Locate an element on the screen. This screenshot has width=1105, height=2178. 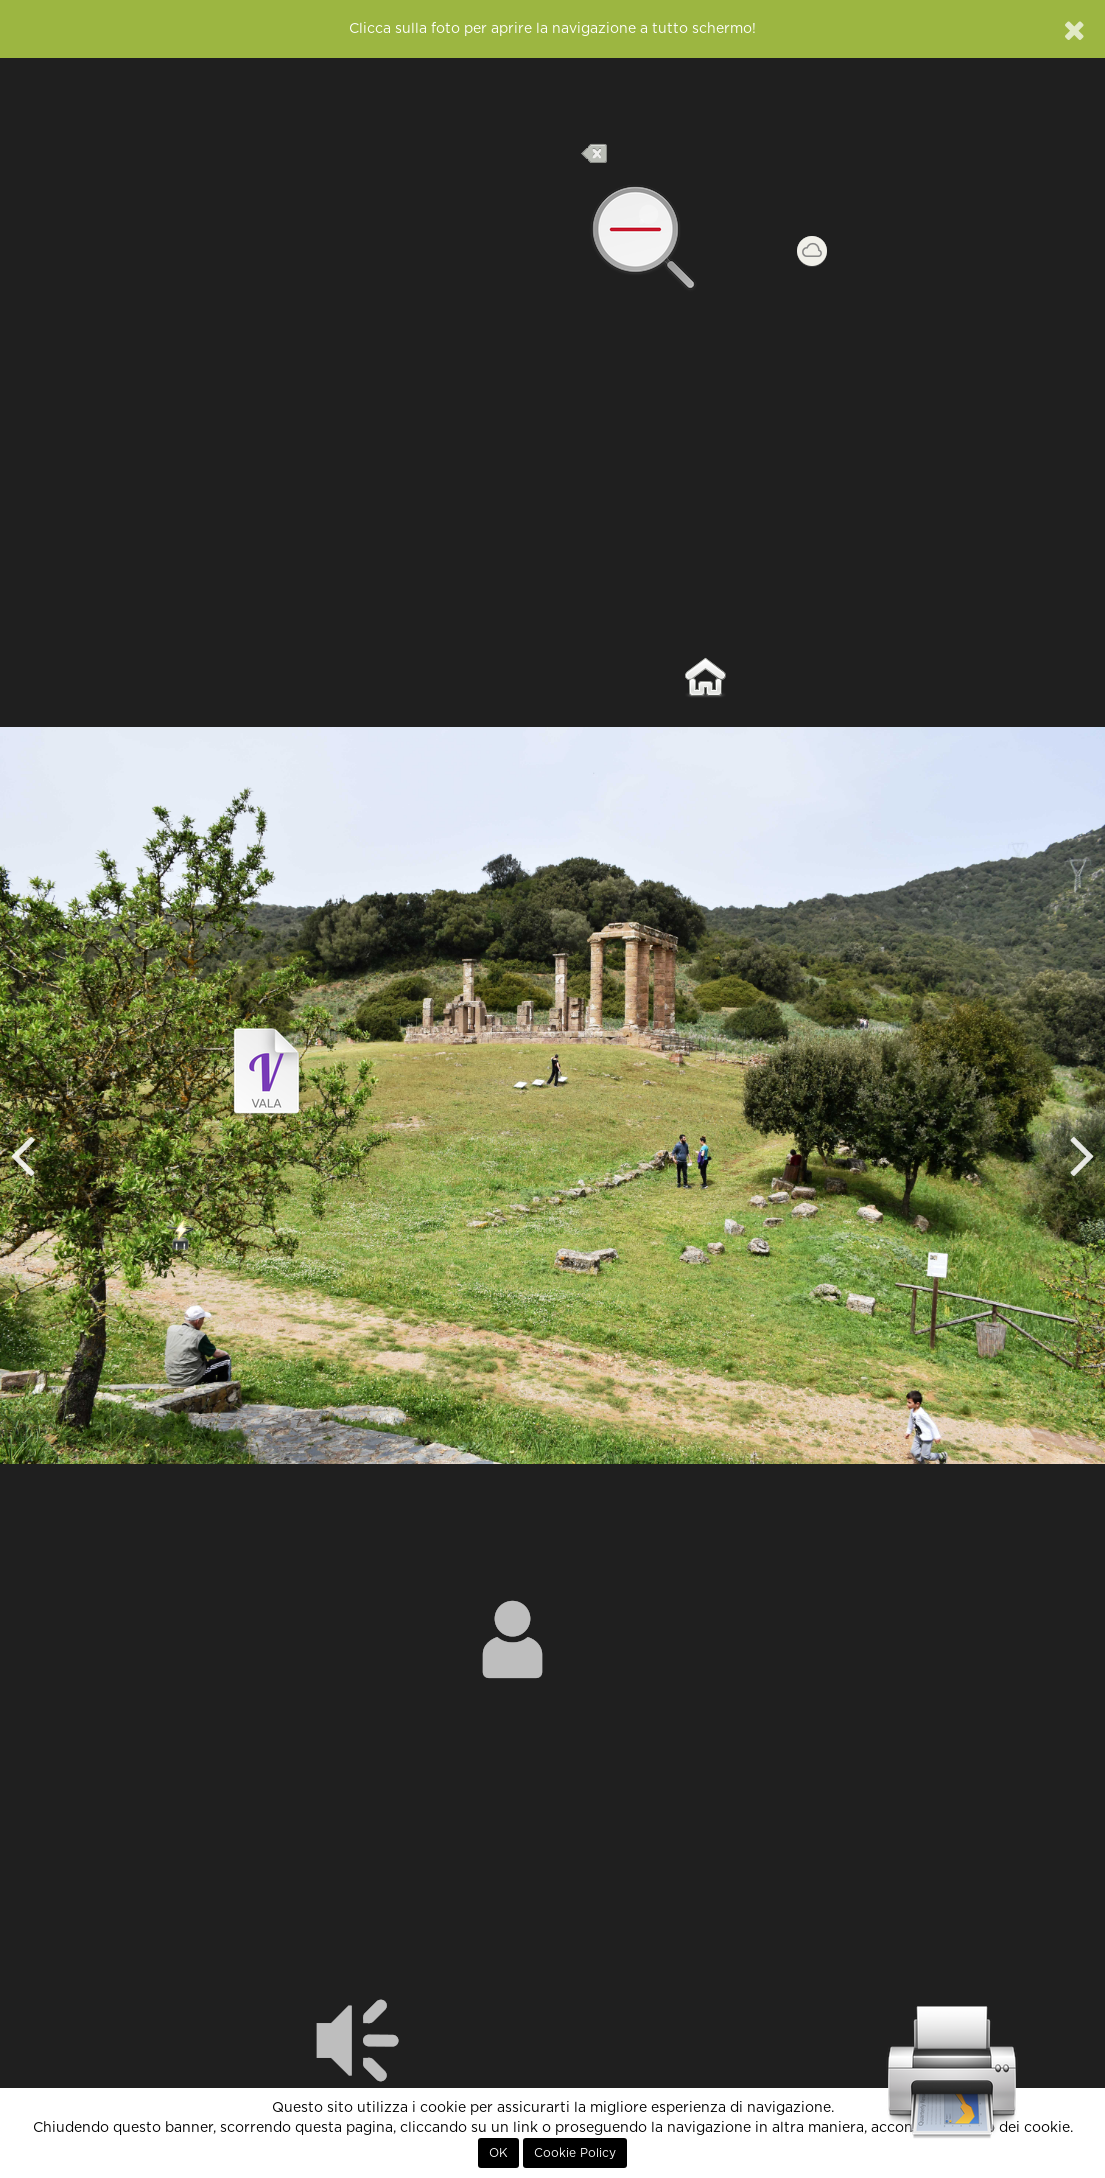
zoom out to see more content is located at coordinates (642, 236).